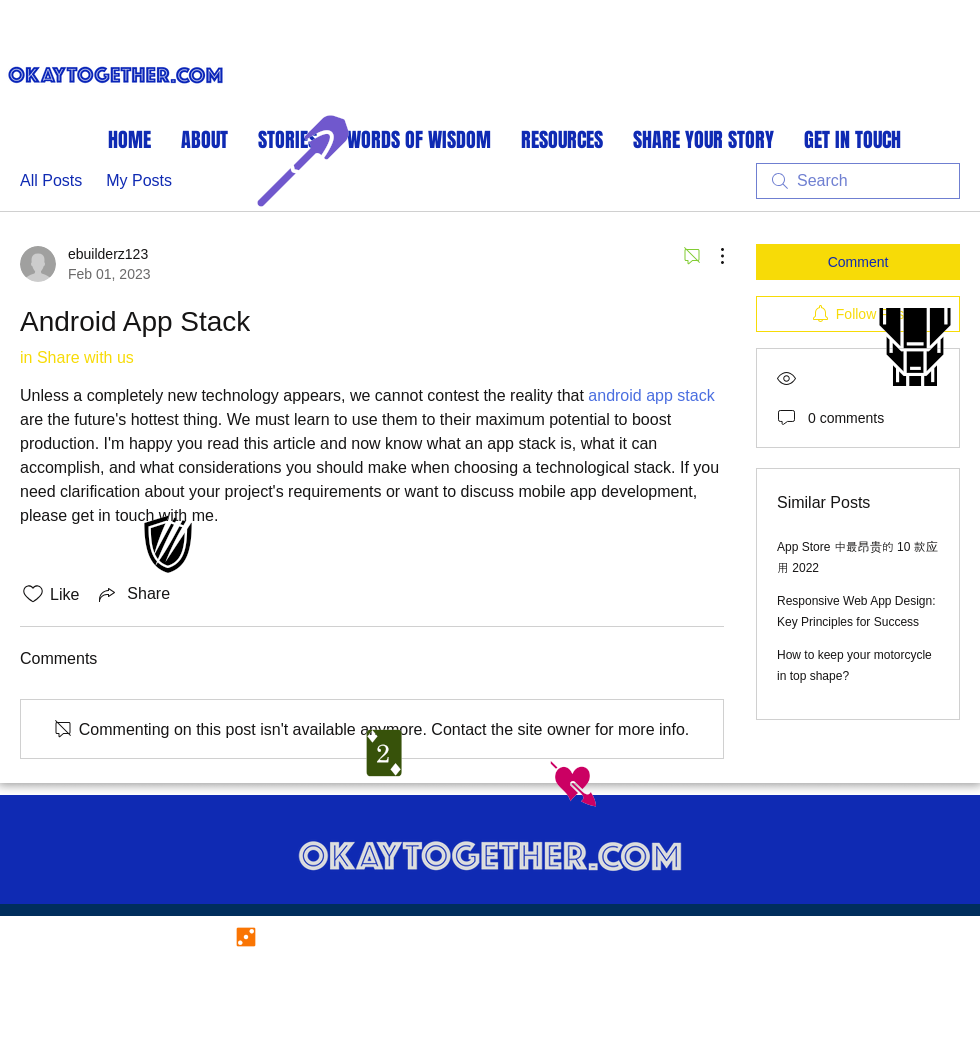  What do you see at coordinates (384, 753) in the screenshot?
I see `two of diamonds playing card` at bounding box center [384, 753].